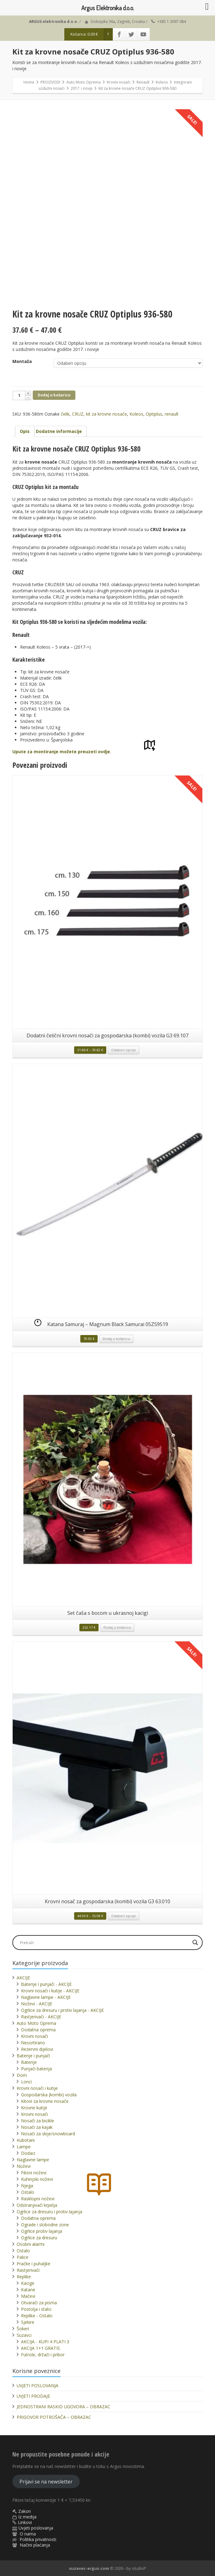 Image resolution: width=215 pixels, height=2576 pixels. Describe the element at coordinates (38, 1322) in the screenshot. I see `indicates 11 o'clock time` at that location.